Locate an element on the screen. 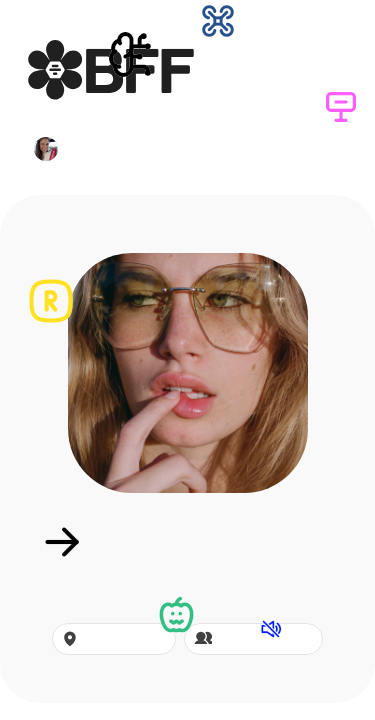 This screenshot has width=375, height=720. access halloween-themed content or settings is located at coordinates (176, 615).